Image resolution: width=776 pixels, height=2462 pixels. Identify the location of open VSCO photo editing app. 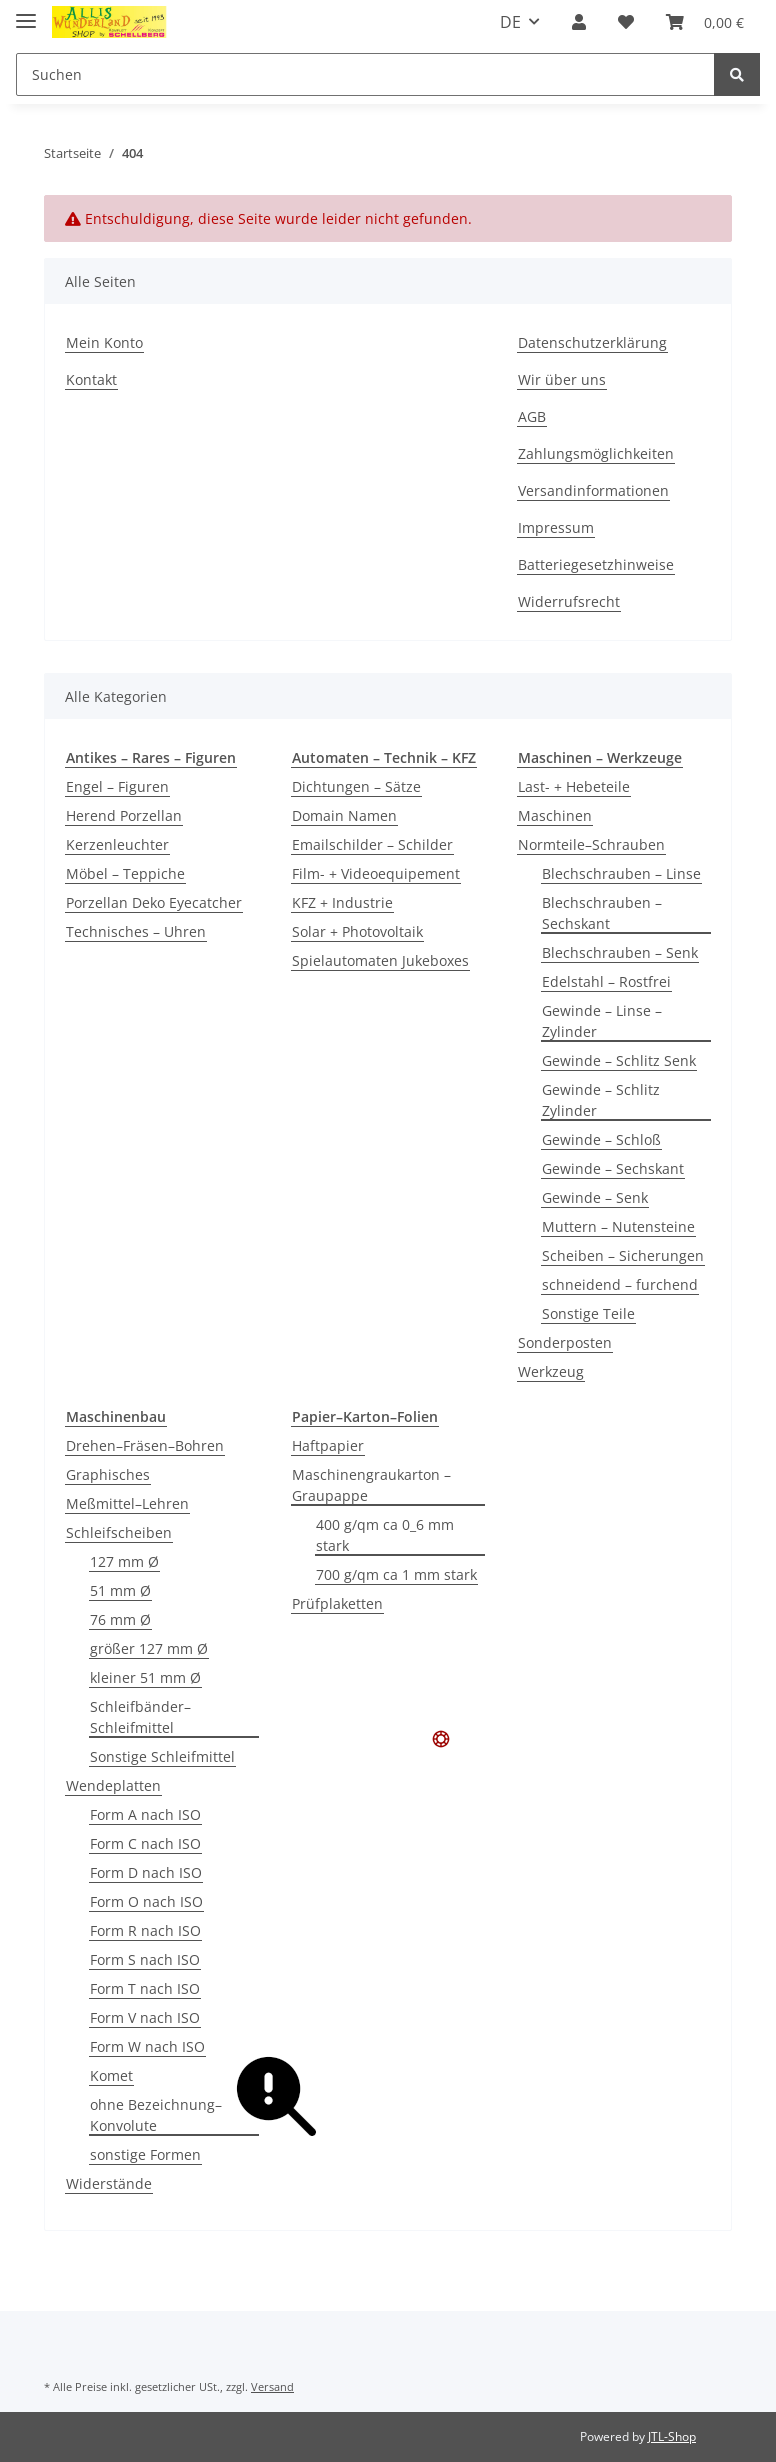
(441, 1739).